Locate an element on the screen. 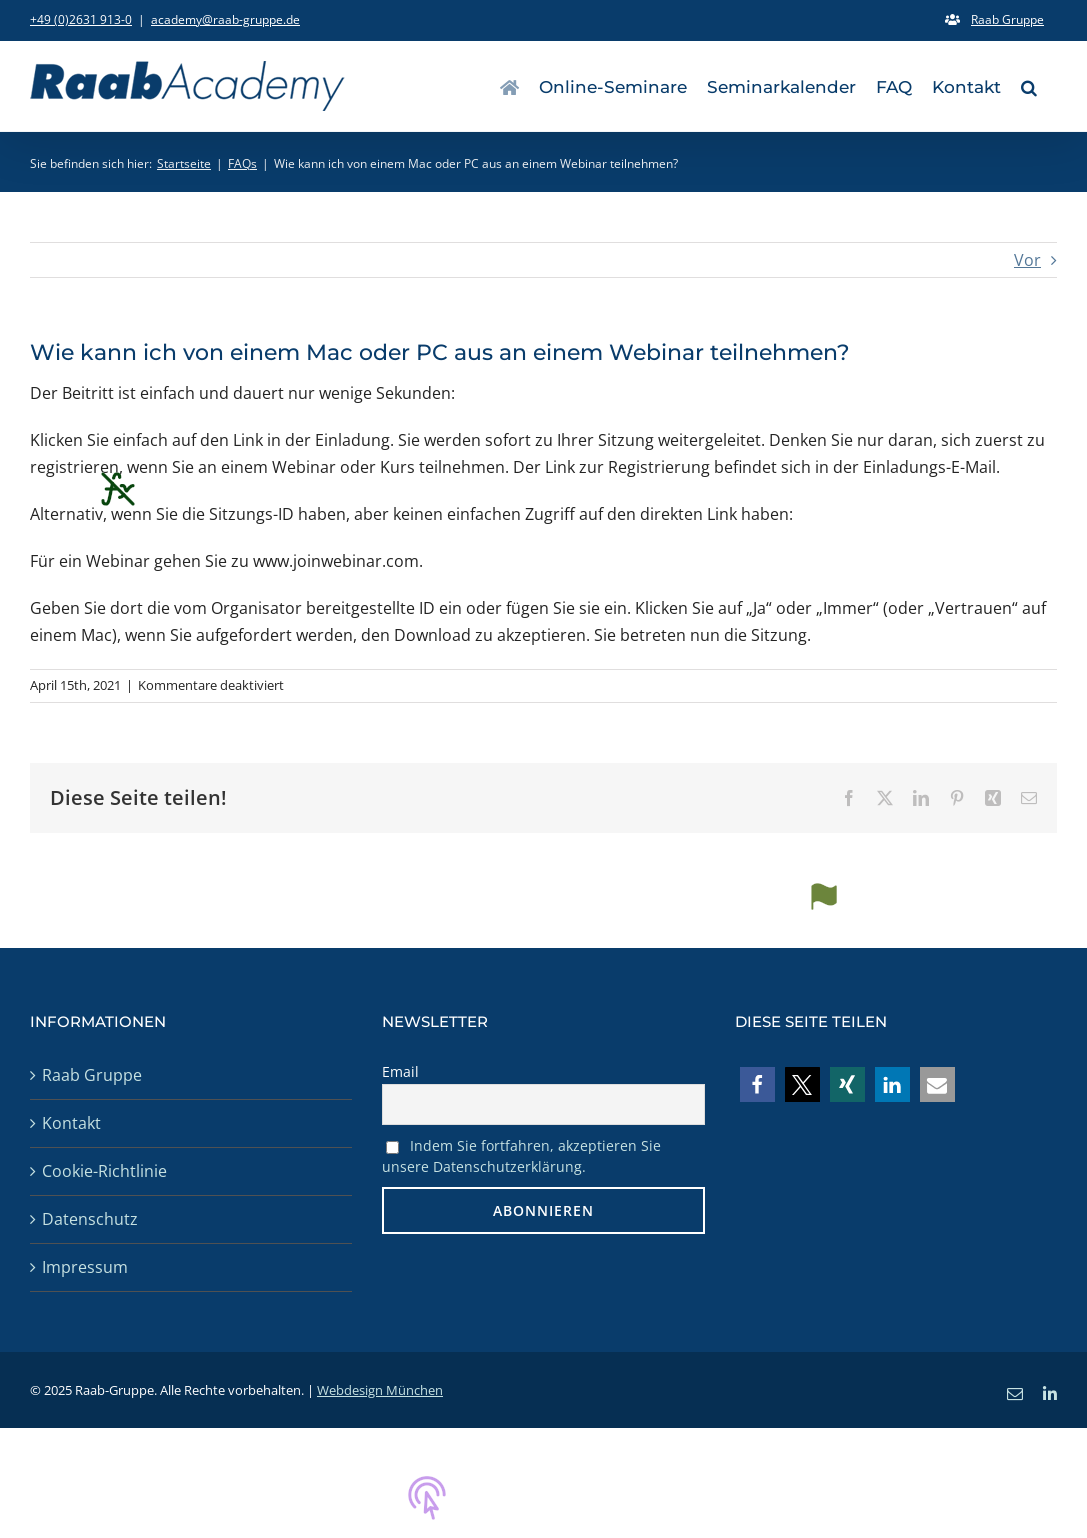 This screenshot has height=1538, width=1087. disable math function or formula mode is located at coordinates (118, 489).